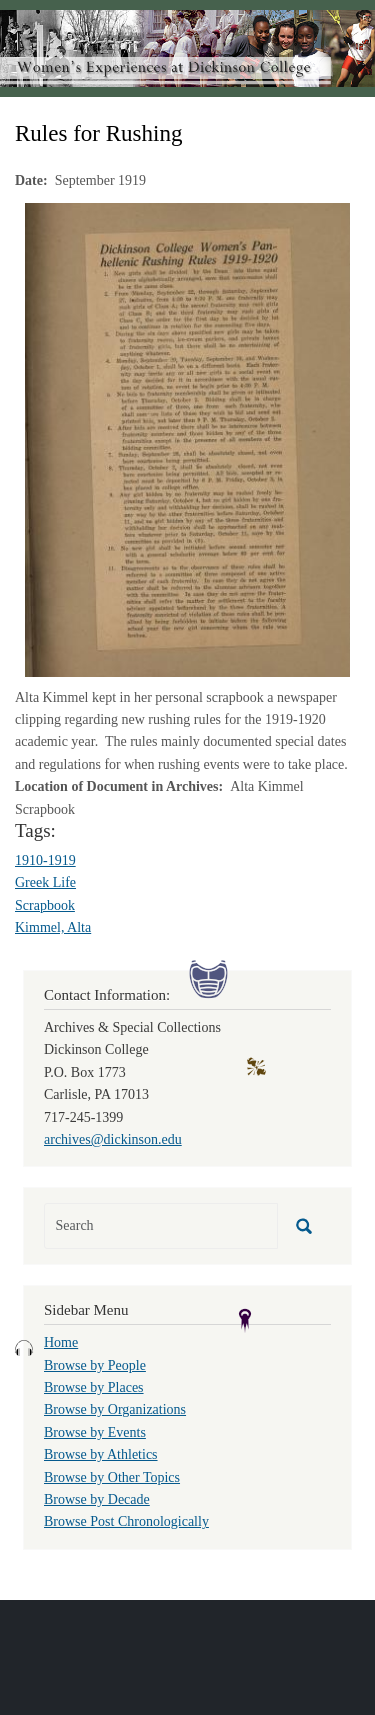 The image size is (375, 1715). Describe the element at coordinates (256, 1066) in the screenshot. I see `indicates a spark or ignition action` at that location.